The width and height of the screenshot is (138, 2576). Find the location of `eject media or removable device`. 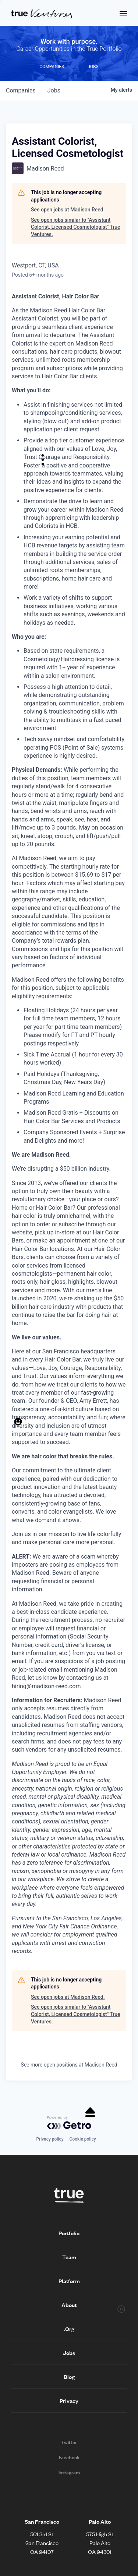

eject media or removable device is located at coordinates (90, 2112).